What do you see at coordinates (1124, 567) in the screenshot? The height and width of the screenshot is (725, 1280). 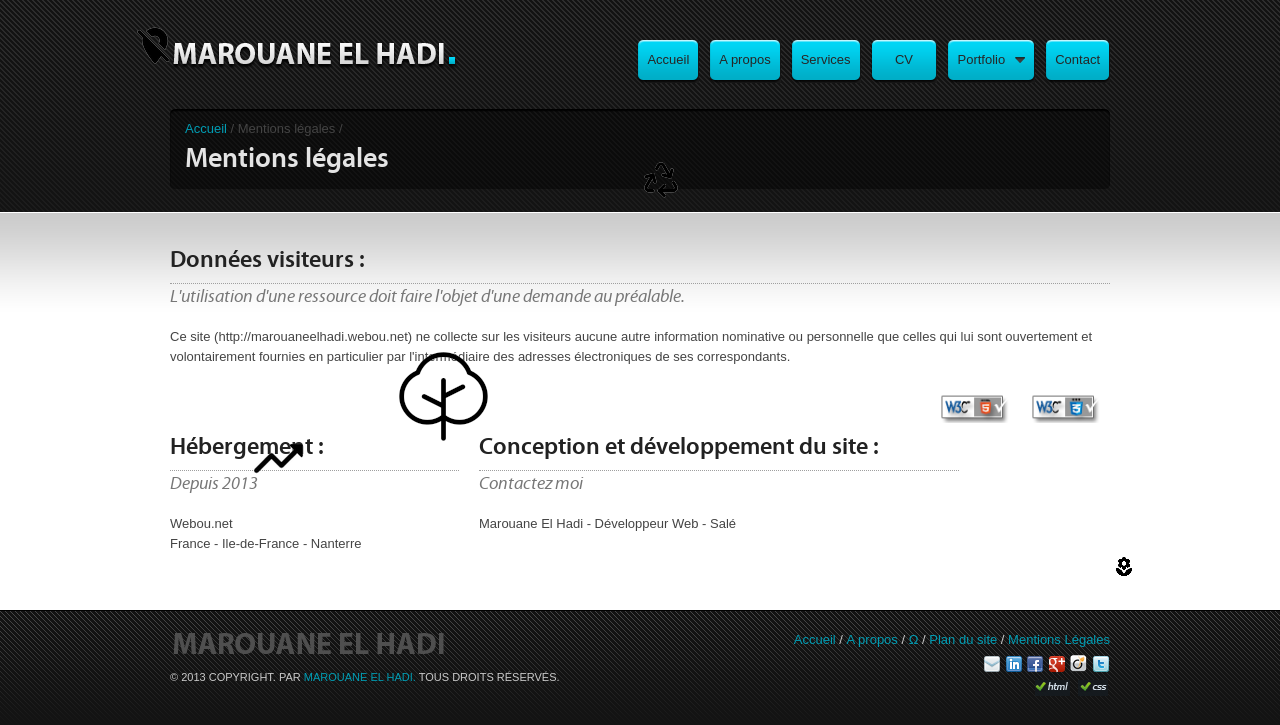 I see `find nearby florists or flower shops` at bounding box center [1124, 567].